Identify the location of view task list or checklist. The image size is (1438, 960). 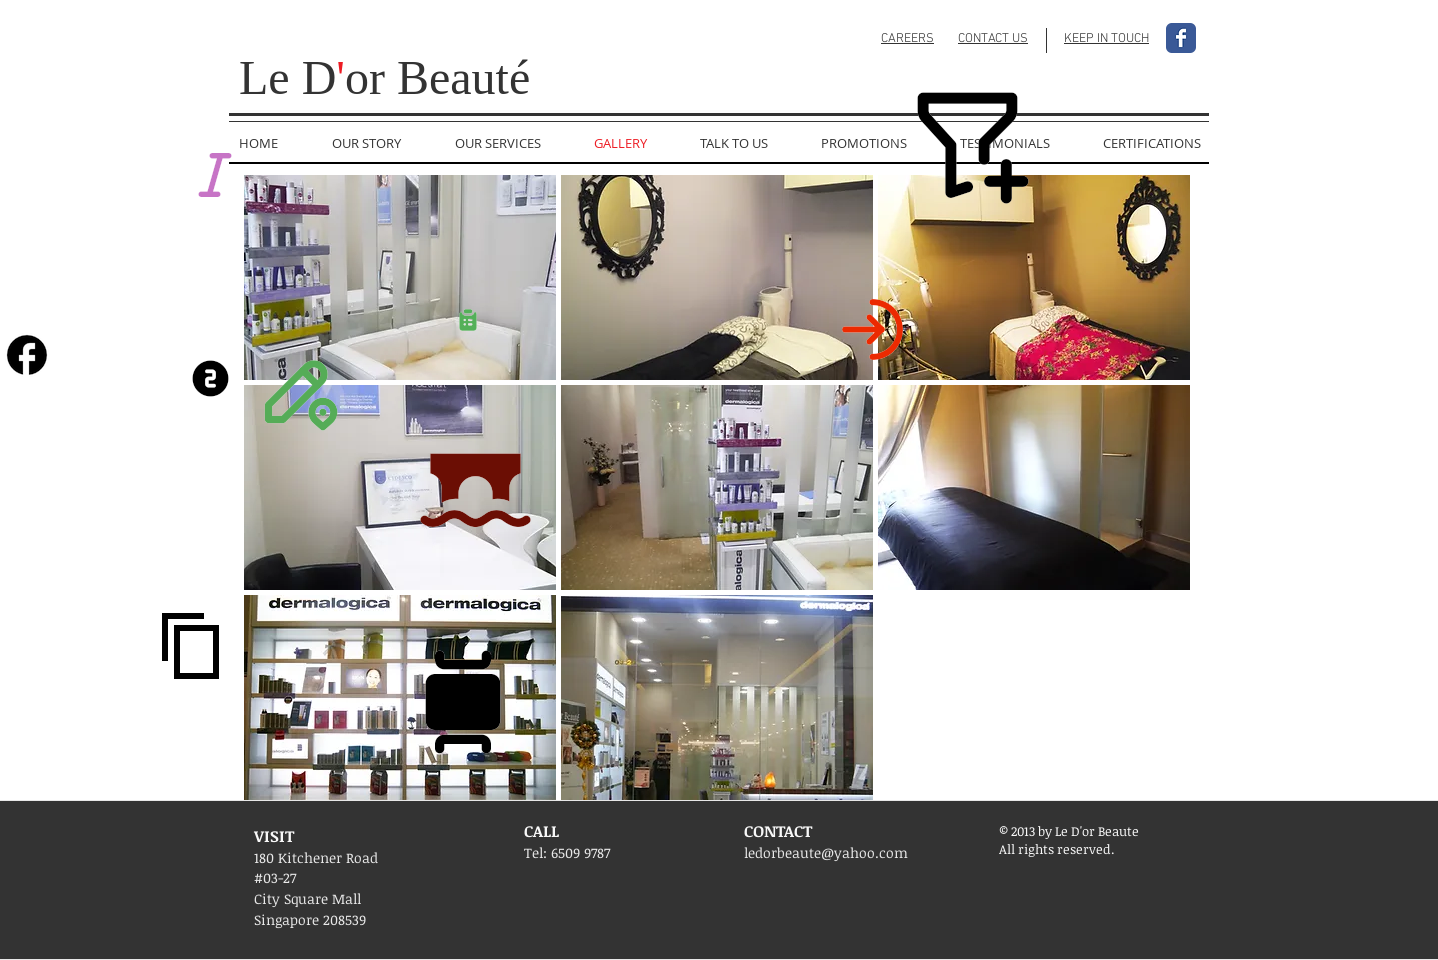
(468, 320).